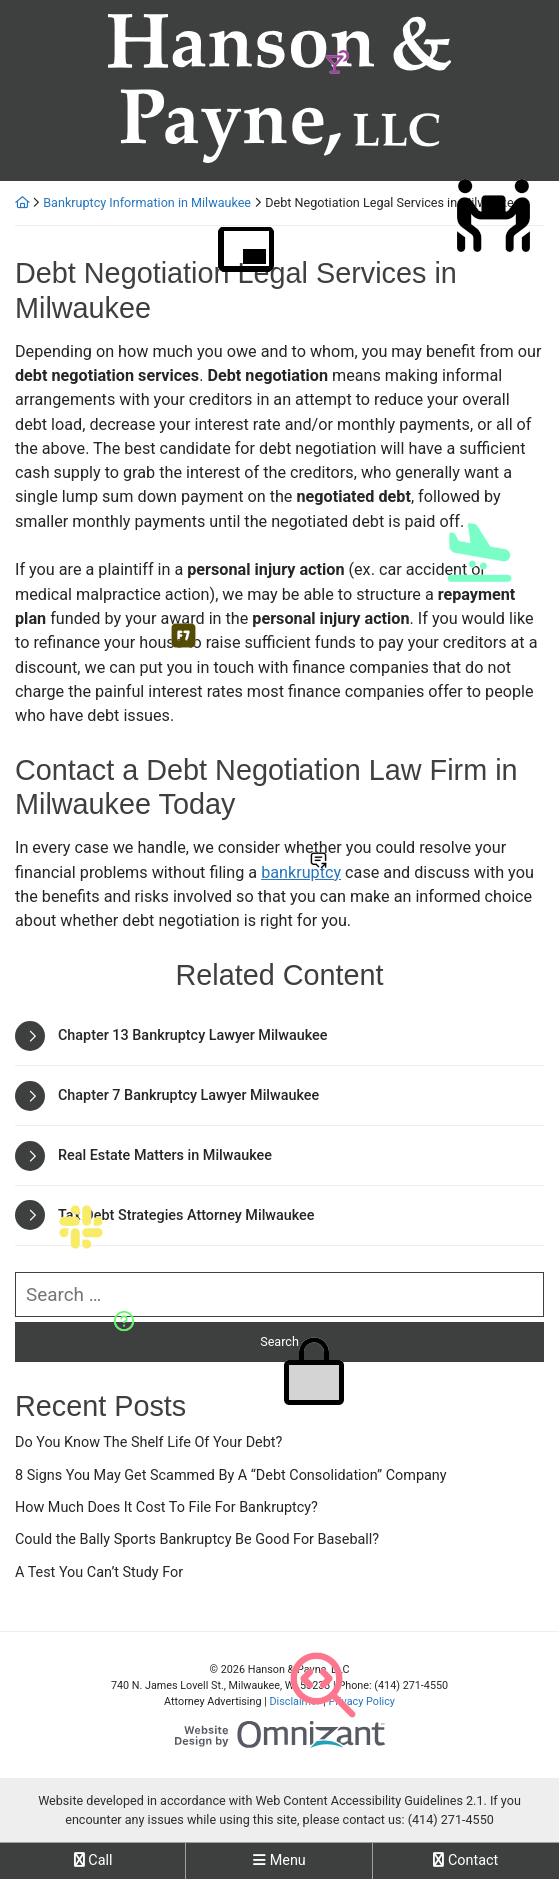  Describe the element at coordinates (314, 1375) in the screenshot. I see `indicates a locked or secured item` at that location.